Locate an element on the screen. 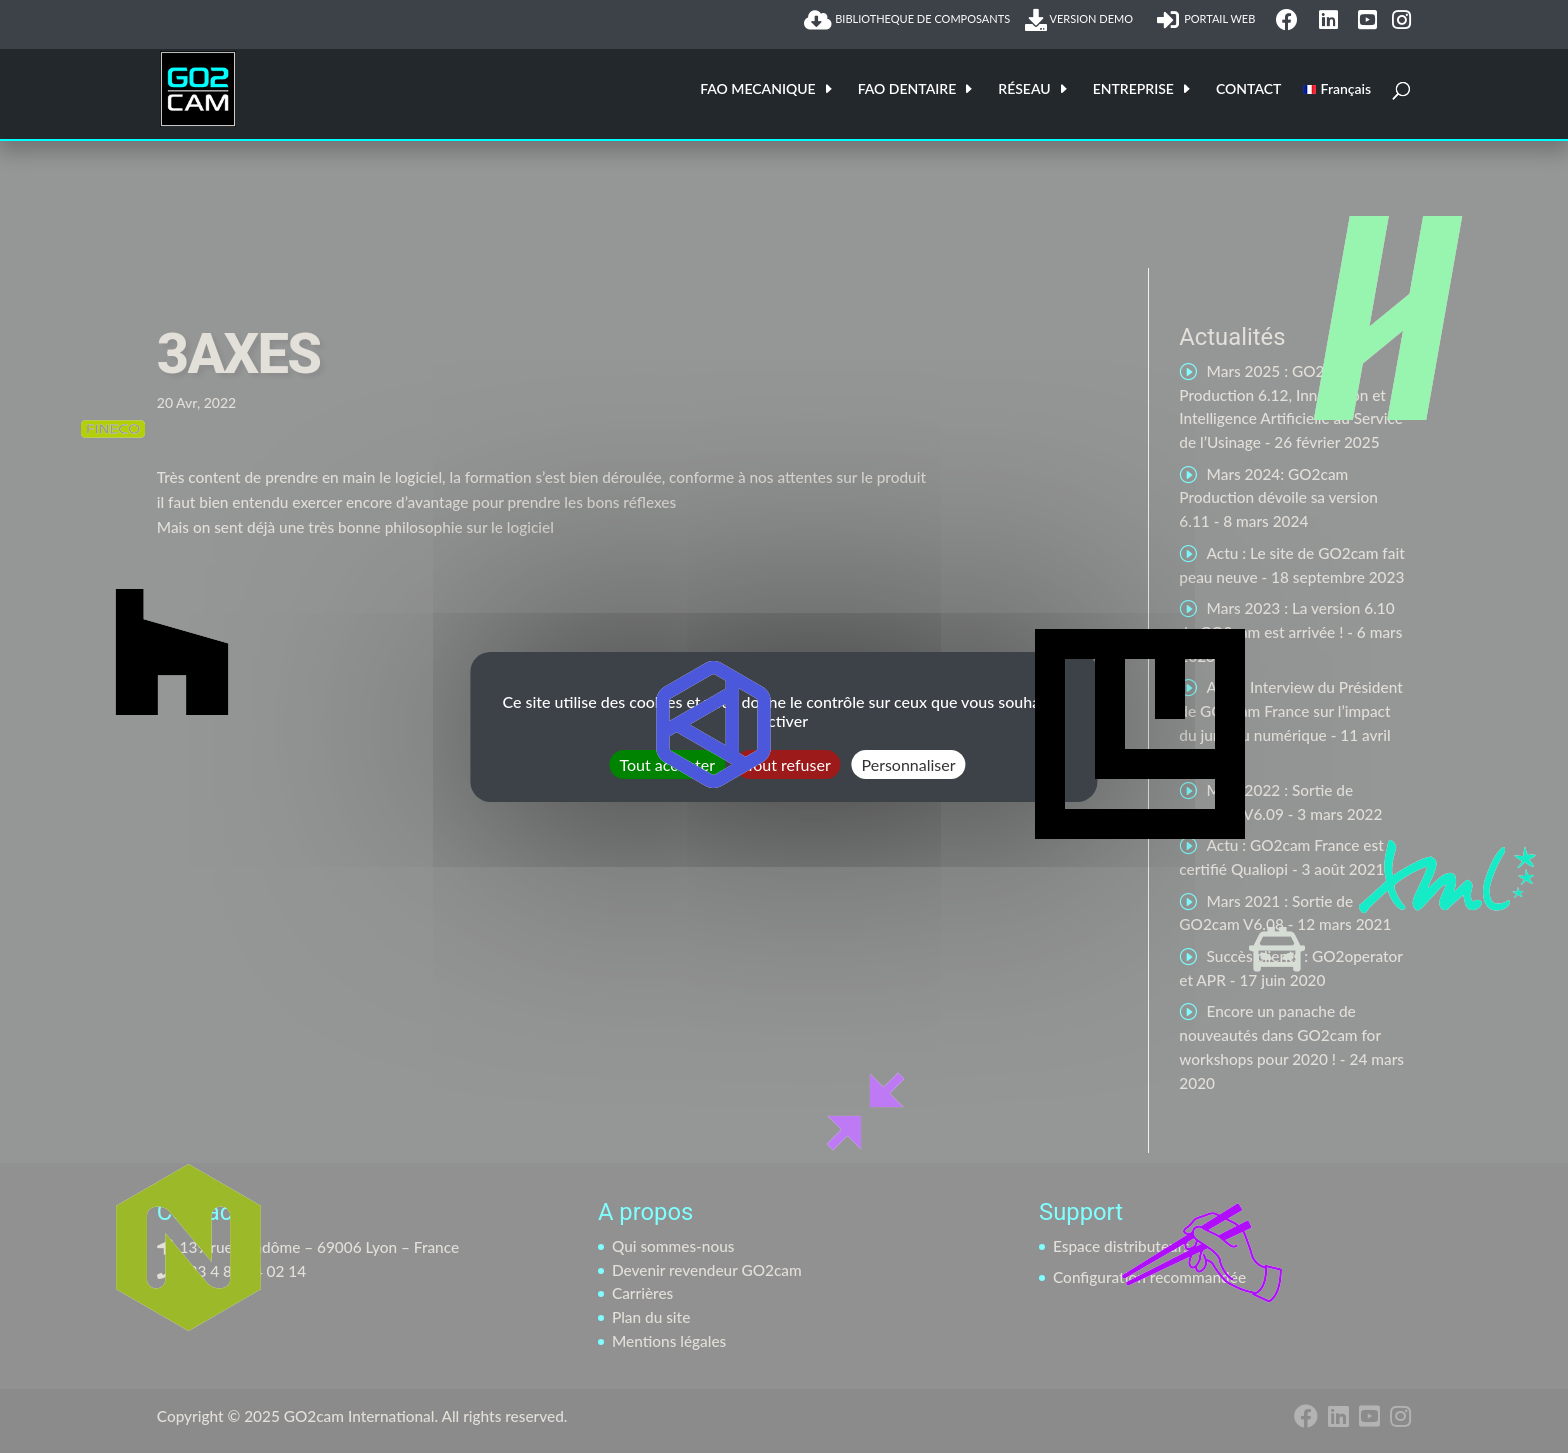  collapse or minimize an expanded view is located at coordinates (865, 1111).